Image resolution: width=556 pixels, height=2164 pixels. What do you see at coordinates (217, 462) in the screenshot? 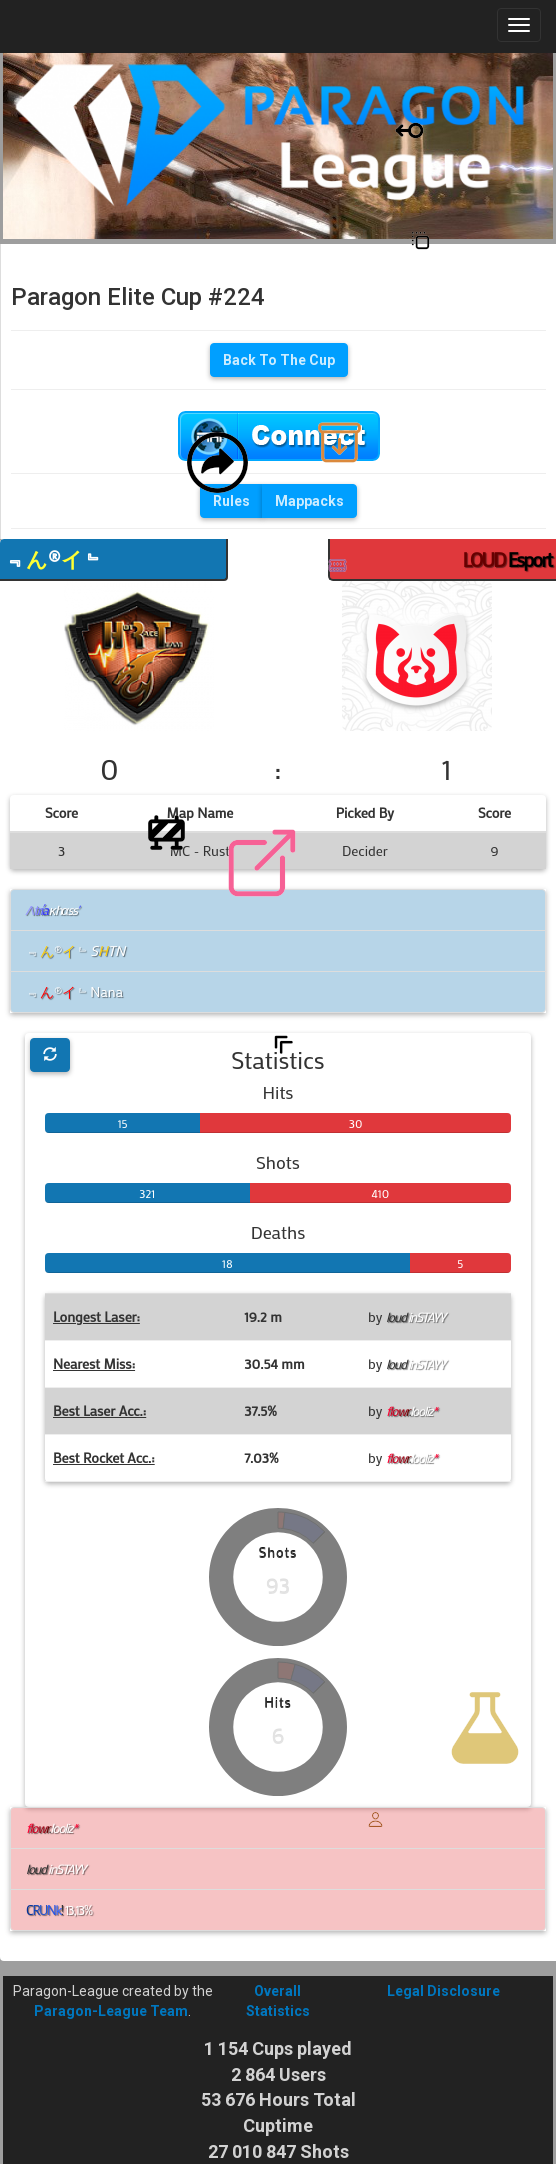
I see `share or forward content` at bounding box center [217, 462].